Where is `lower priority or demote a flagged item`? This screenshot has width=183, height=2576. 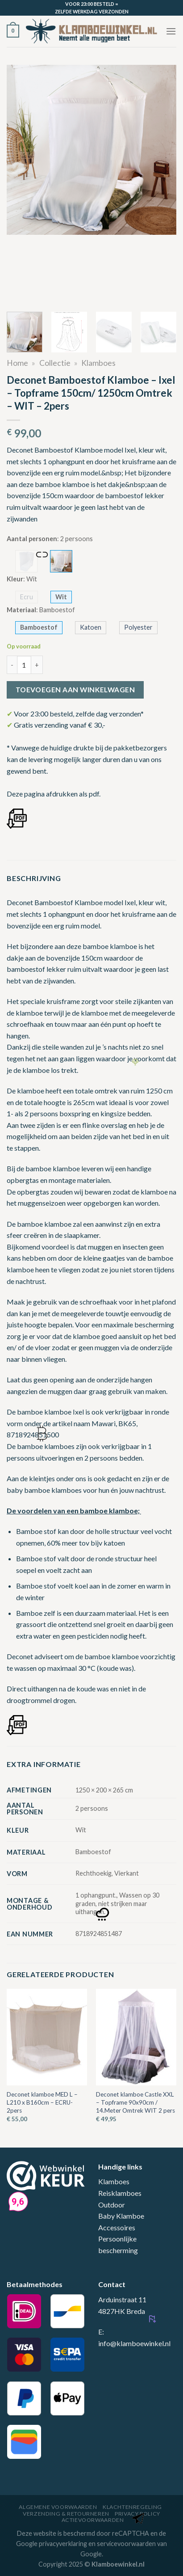
lower priority or demote a flagged item is located at coordinates (152, 2318).